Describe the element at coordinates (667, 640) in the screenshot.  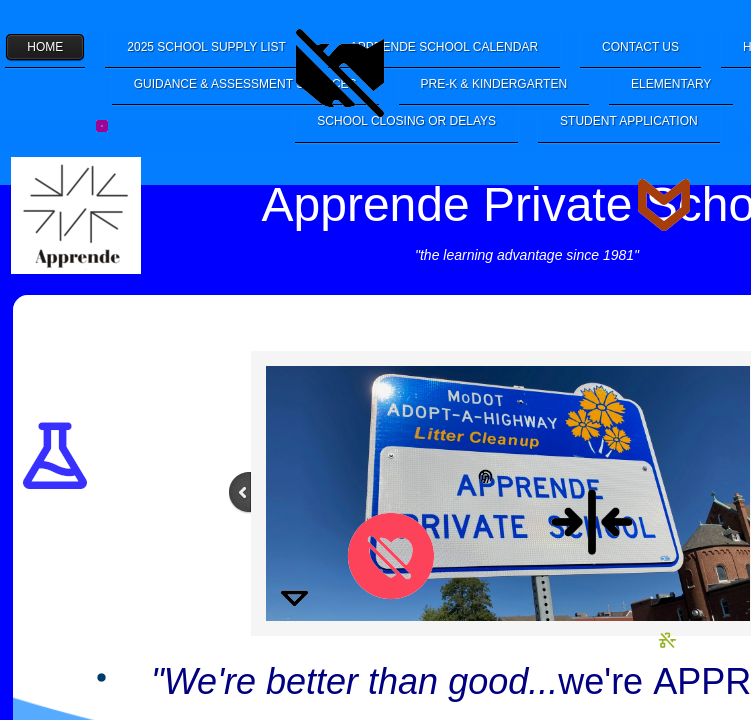
I see `network connection unavailable` at that location.